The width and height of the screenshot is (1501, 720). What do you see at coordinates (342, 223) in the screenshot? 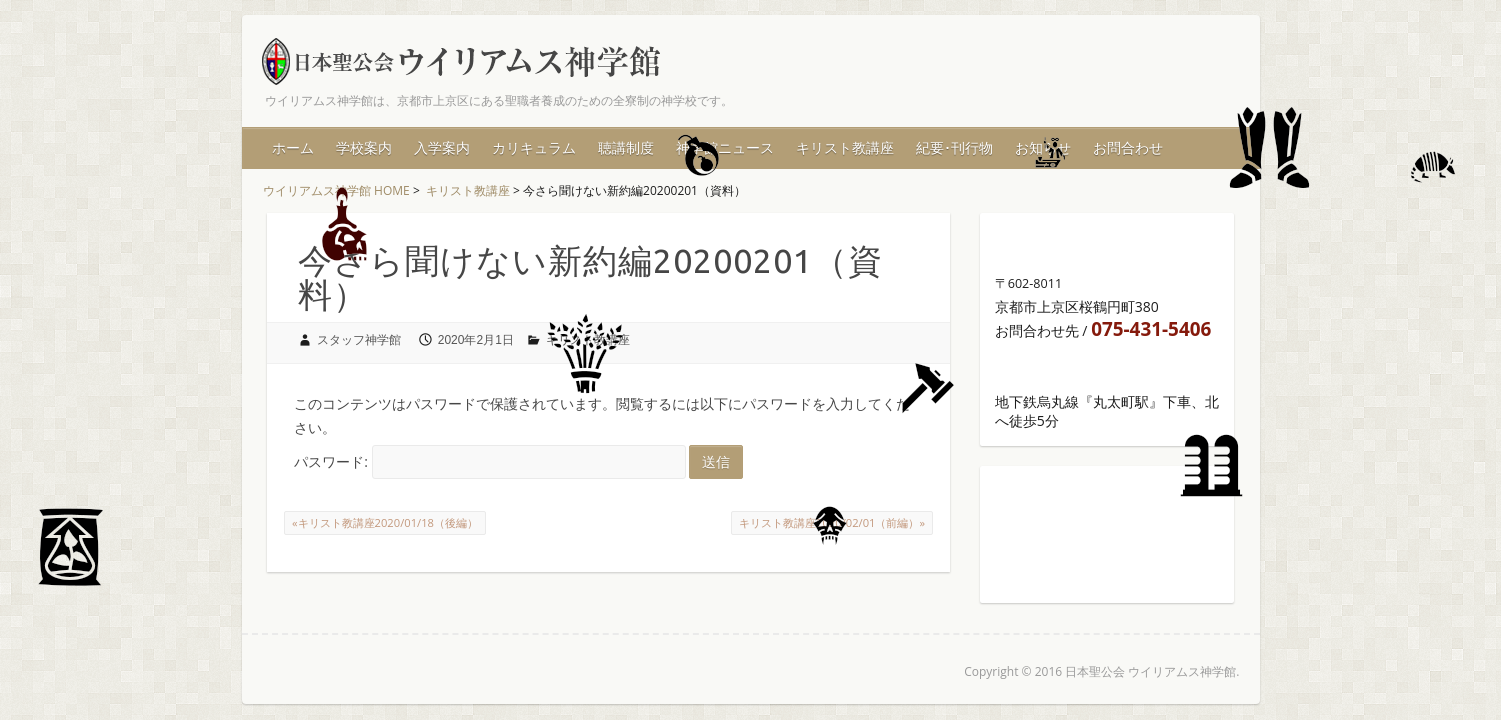
I see `access dark or horror-themed game settings` at bounding box center [342, 223].